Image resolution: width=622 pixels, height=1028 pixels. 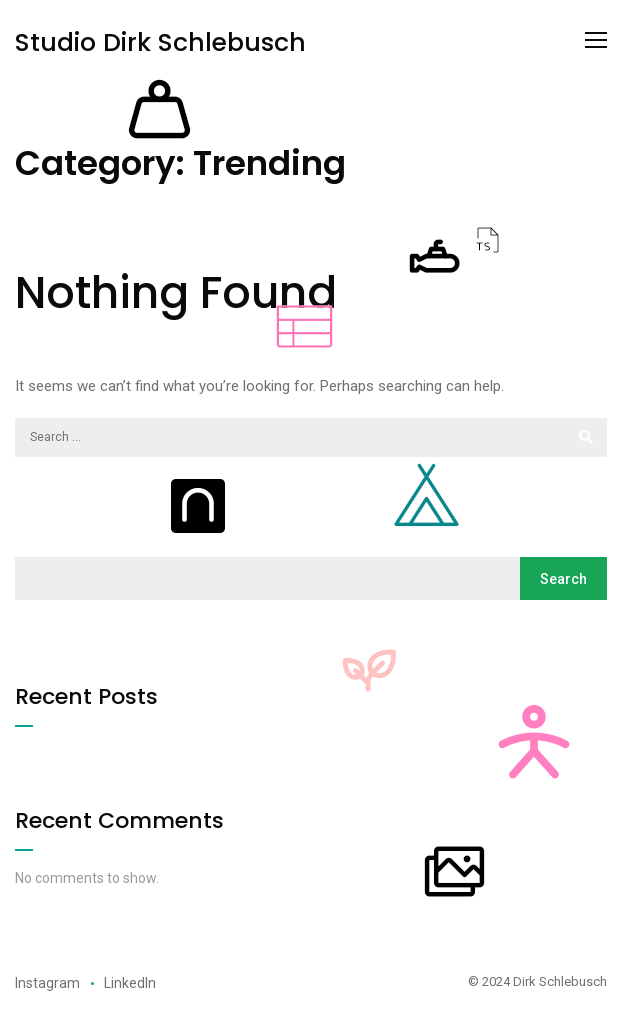 What do you see at coordinates (426, 498) in the screenshot?
I see `view camping or outdoor accommodations` at bounding box center [426, 498].